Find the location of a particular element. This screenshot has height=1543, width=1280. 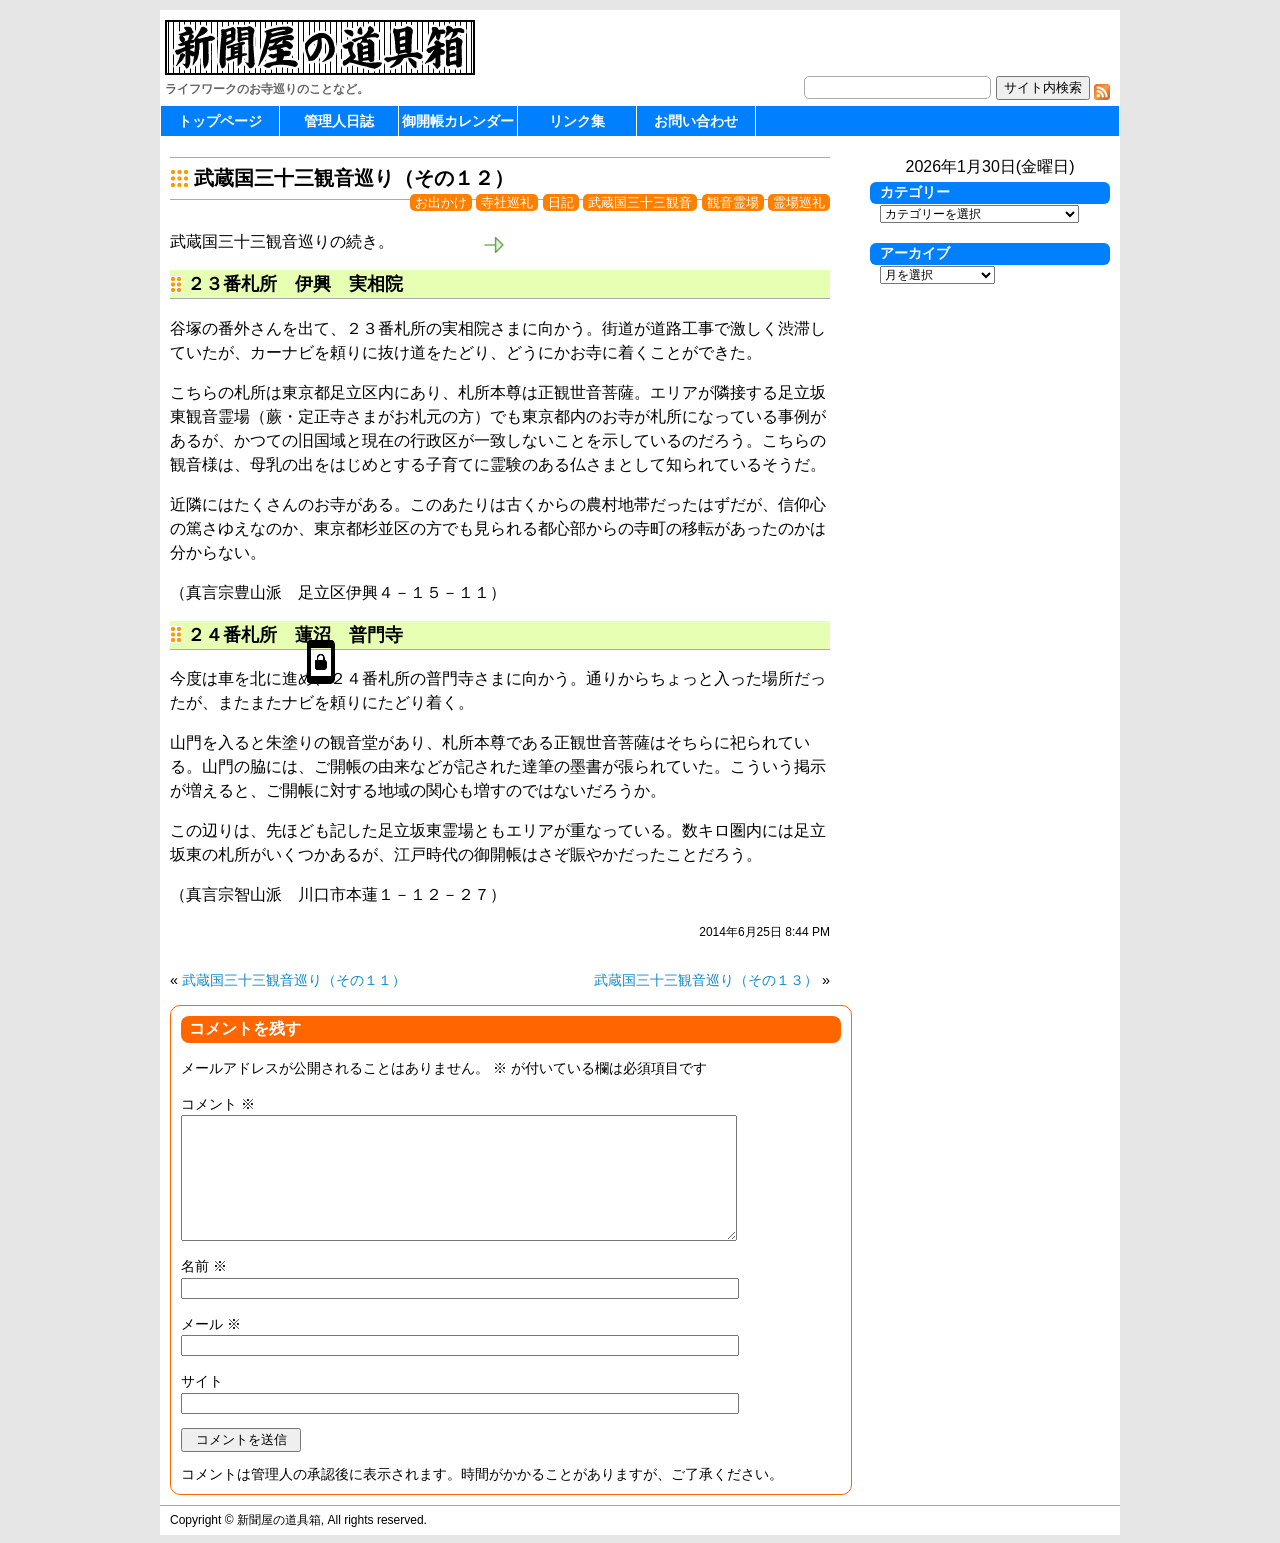

navigate to the next item or page is located at coordinates (494, 245).